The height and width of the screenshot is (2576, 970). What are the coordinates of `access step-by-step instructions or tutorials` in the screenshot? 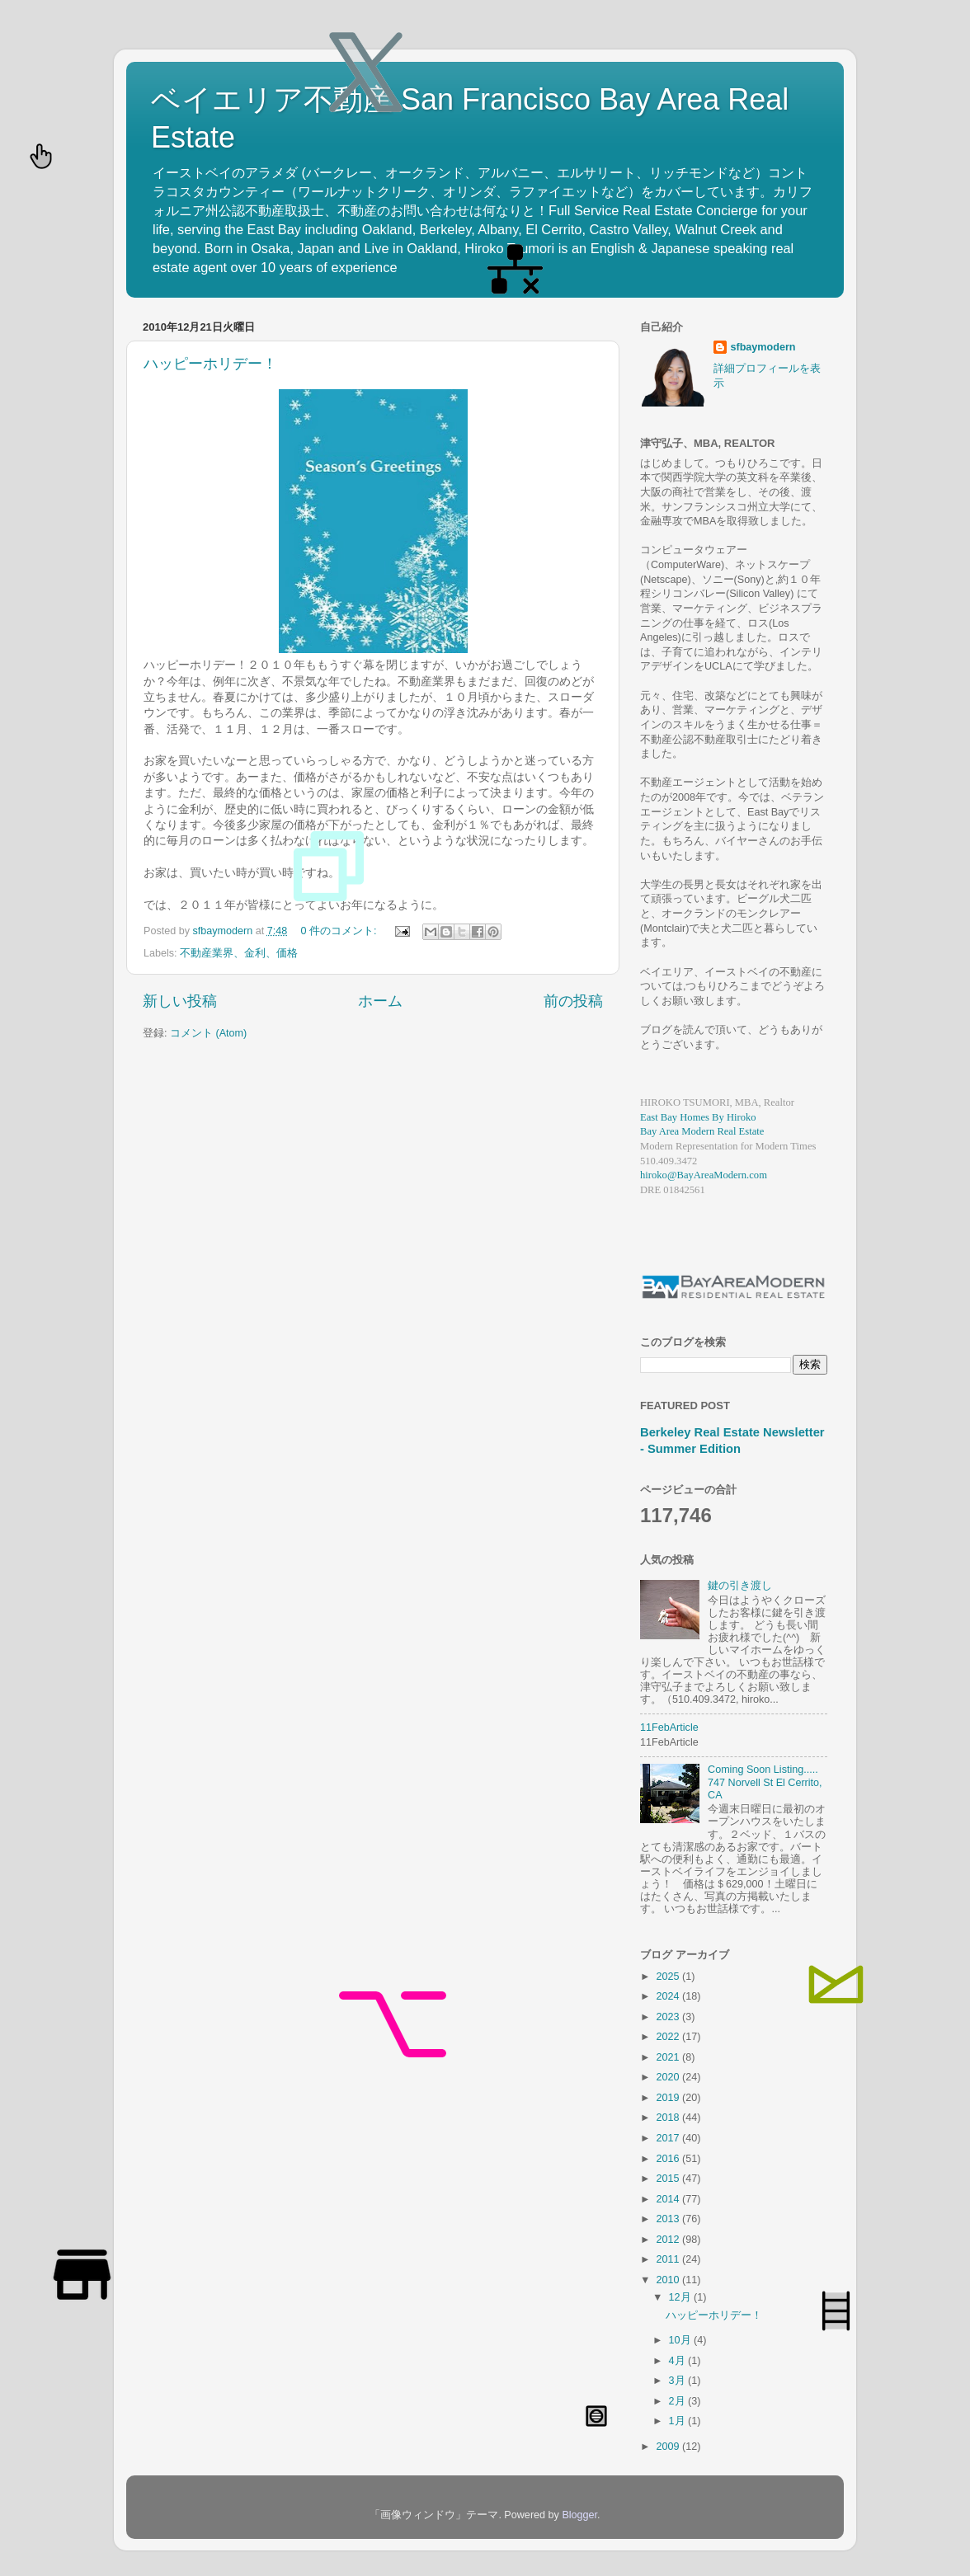 It's located at (836, 2310).